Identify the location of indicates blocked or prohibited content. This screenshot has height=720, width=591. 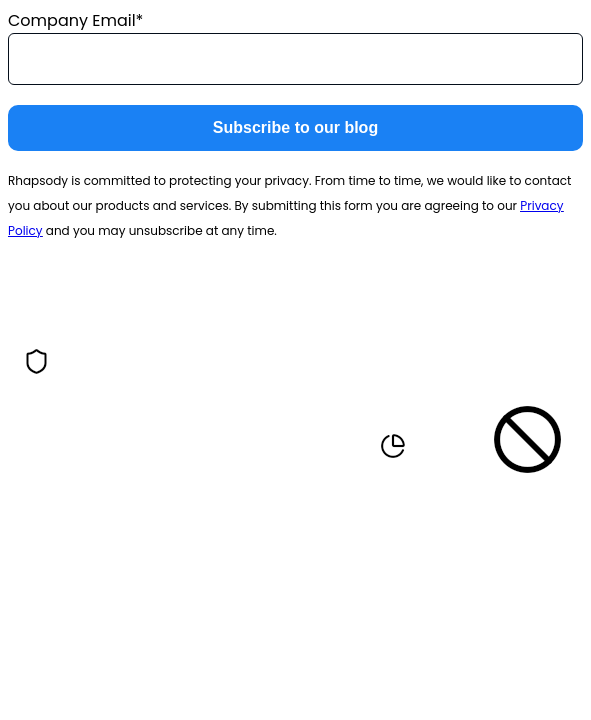
(527, 439).